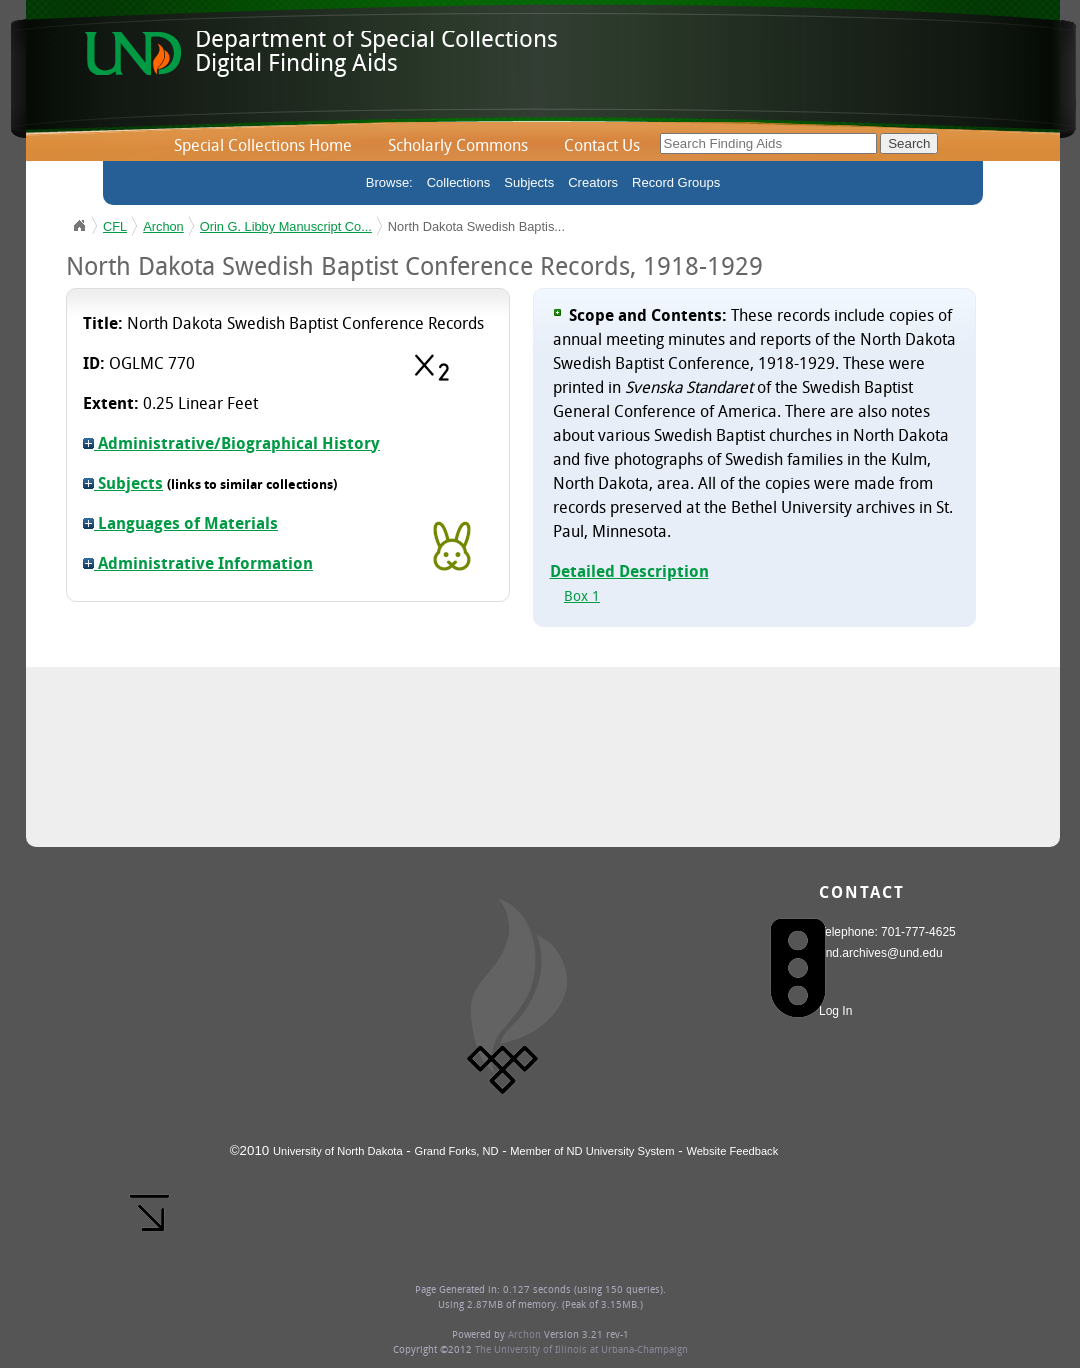 Image resolution: width=1080 pixels, height=1368 pixels. I want to click on access pet or animal-related features, so click(452, 547).